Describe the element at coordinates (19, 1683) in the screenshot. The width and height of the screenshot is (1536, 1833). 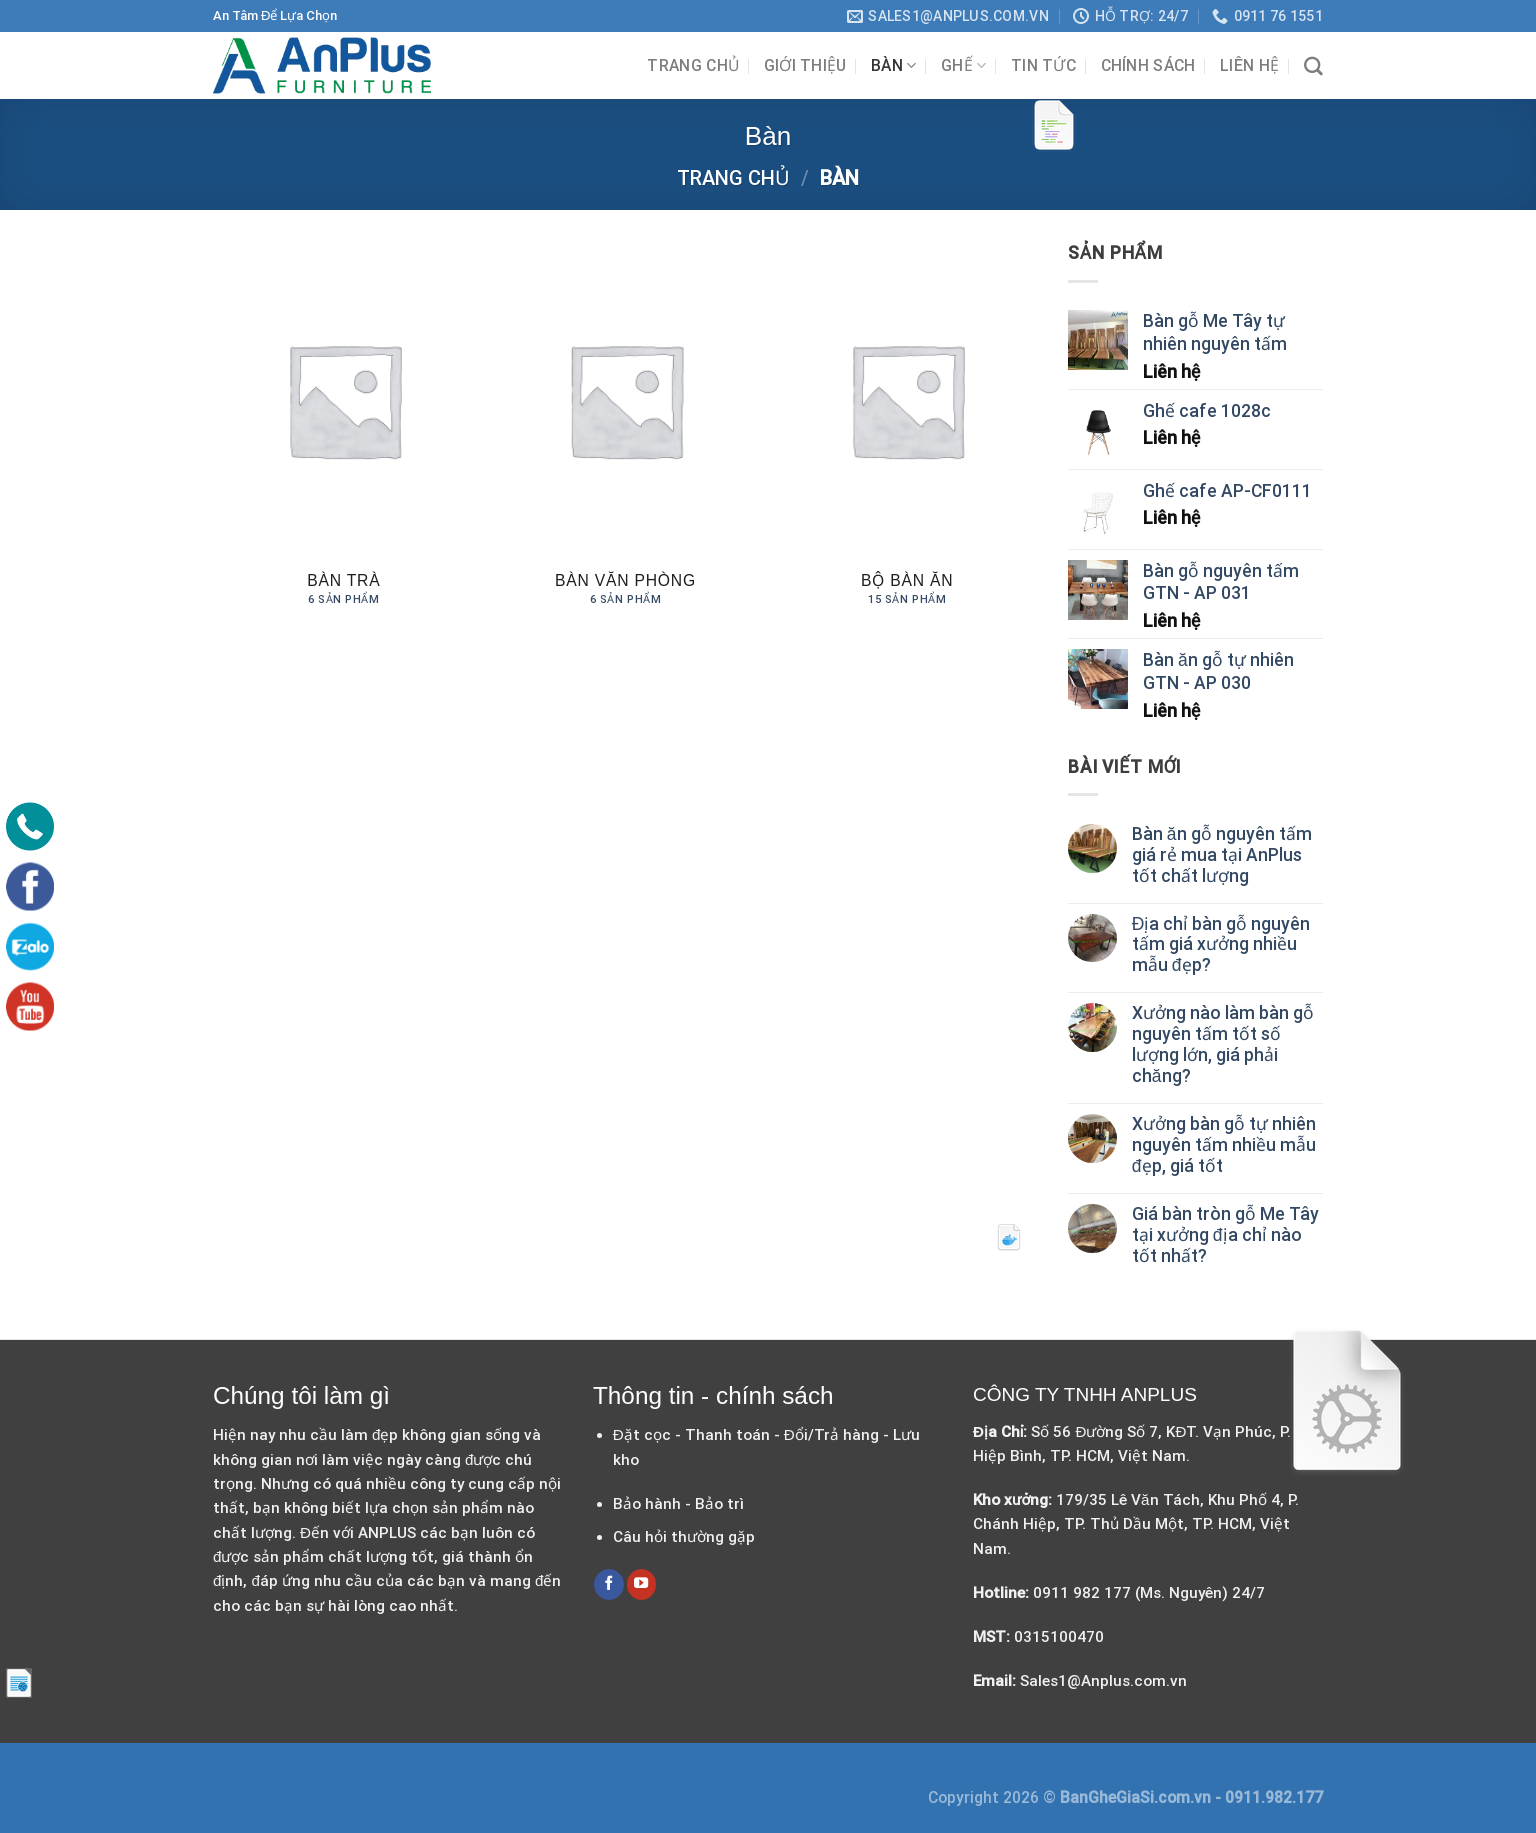
I see `a libreoffice web document file` at that location.